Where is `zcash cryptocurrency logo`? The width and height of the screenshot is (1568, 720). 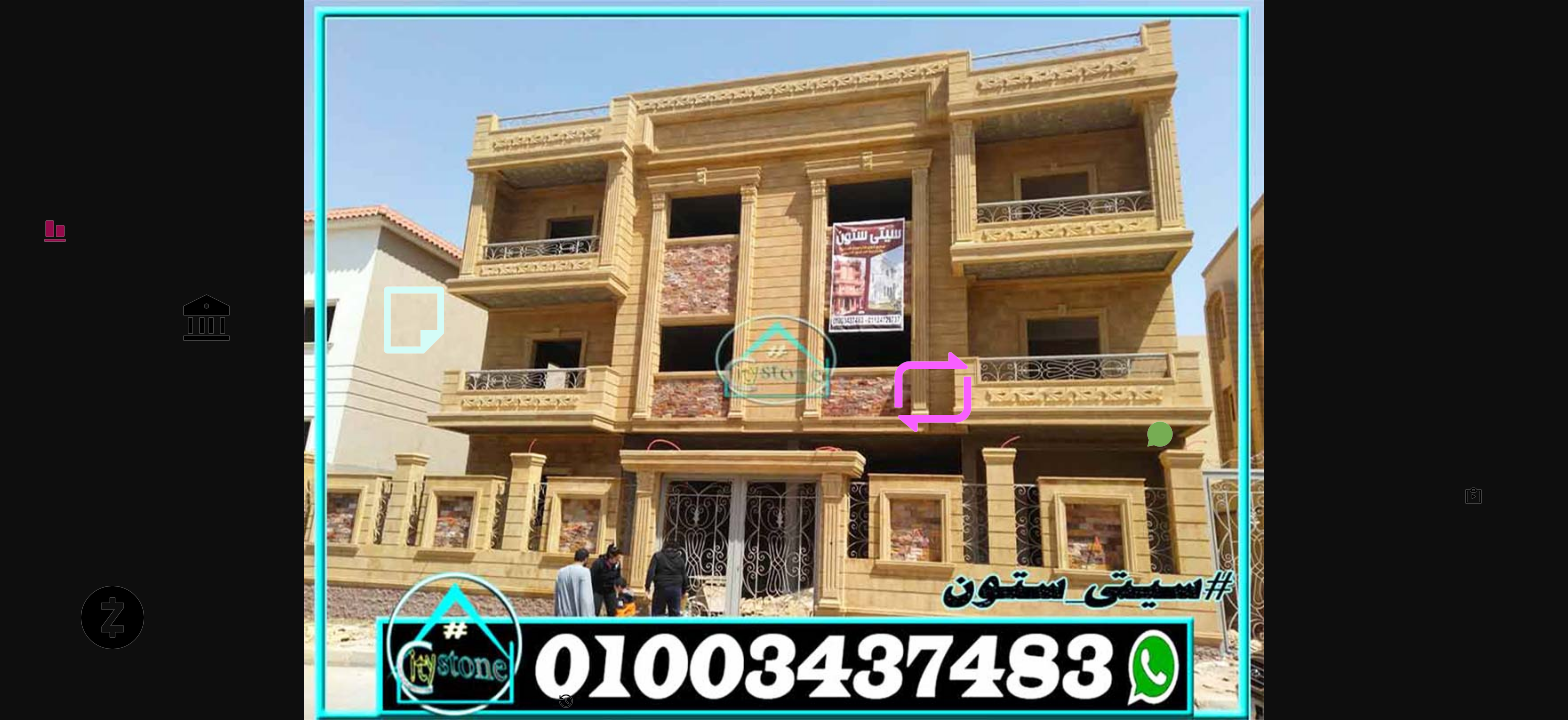 zcash cryptocurrency logo is located at coordinates (112, 617).